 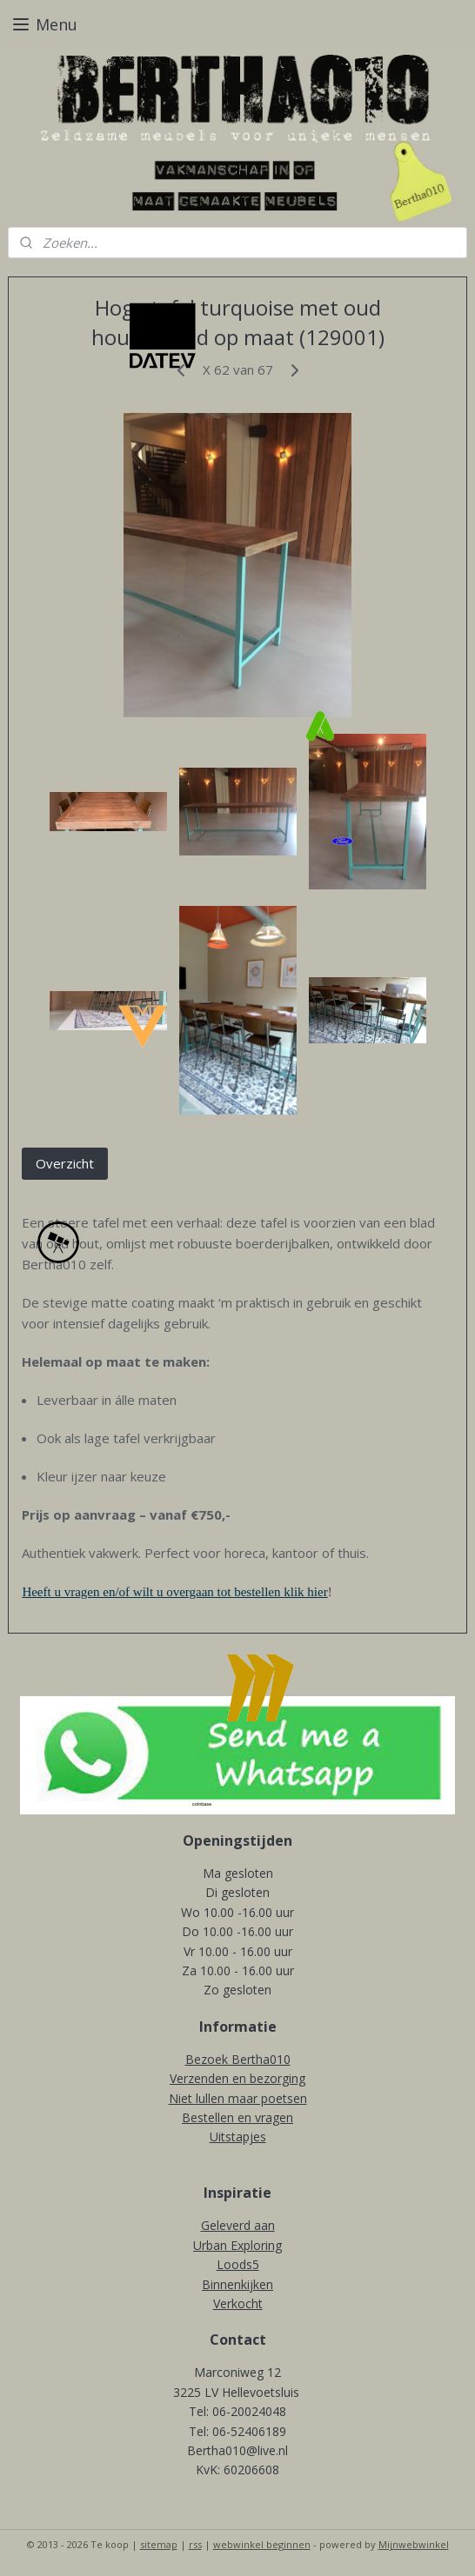 I want to click on Eclipse Adoptium logo, so click(x=320, y=726).